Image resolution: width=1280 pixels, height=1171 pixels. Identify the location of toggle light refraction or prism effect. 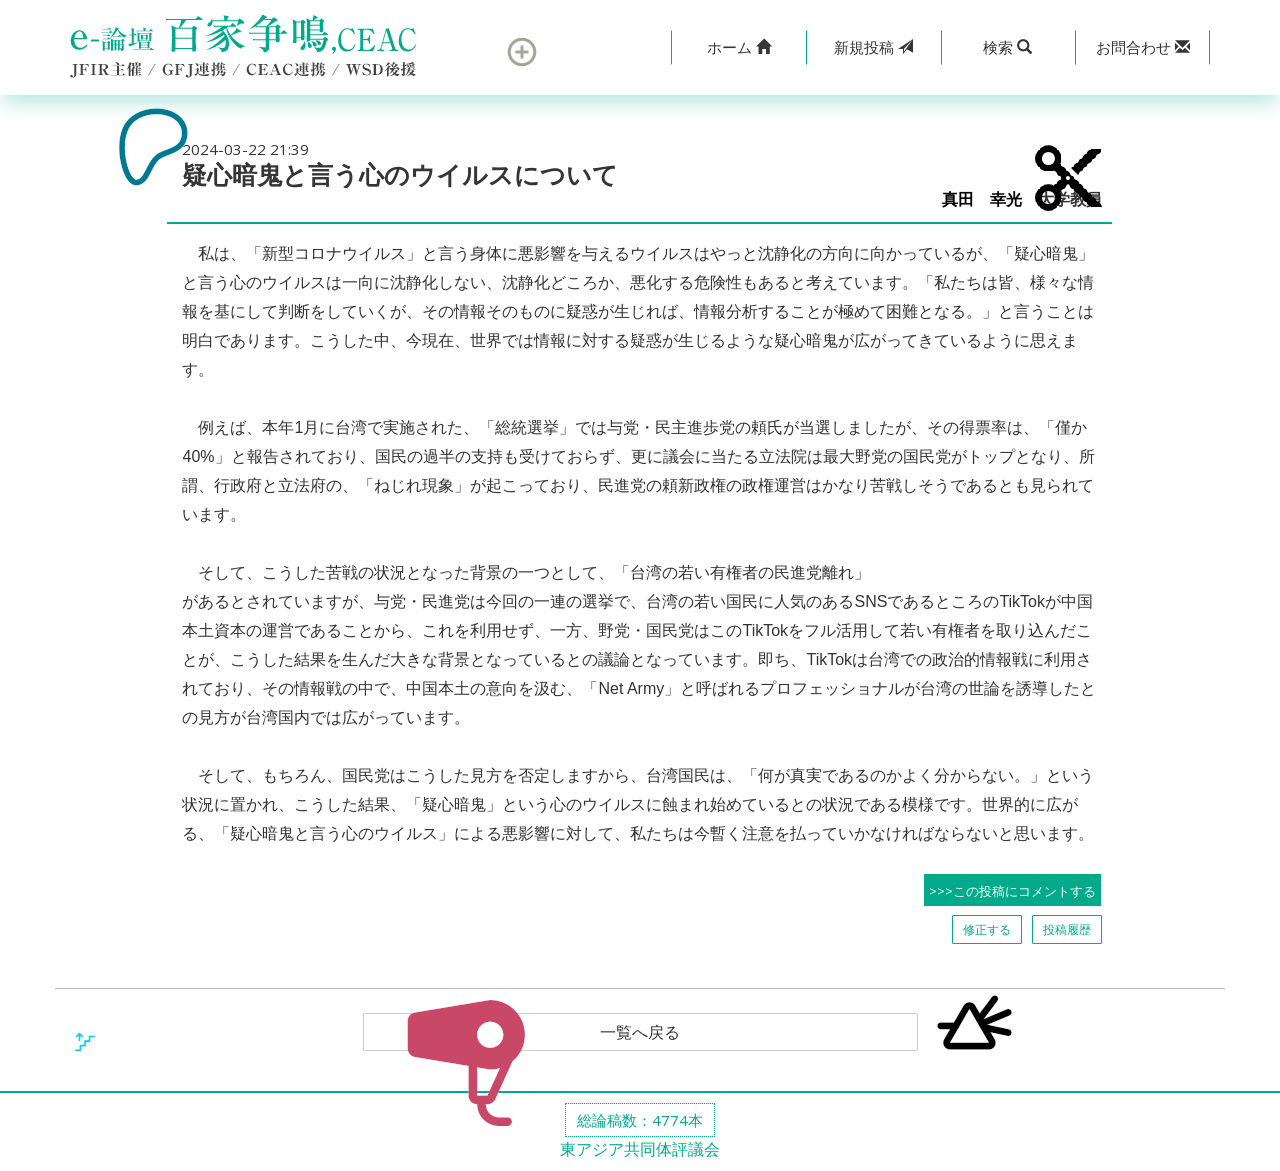
(974, 1022).